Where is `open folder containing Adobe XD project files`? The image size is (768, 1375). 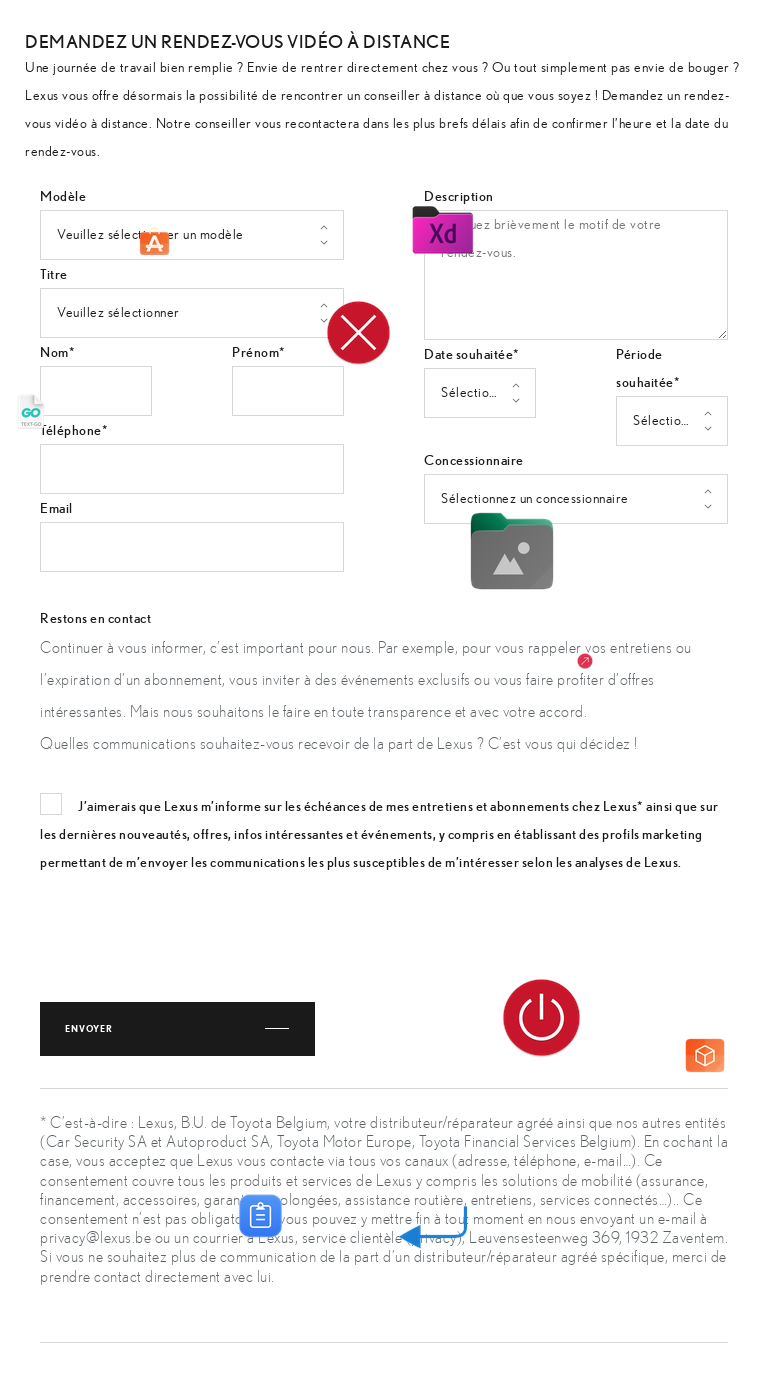 open folder containing Adobe XD project files is located at coordinates (442, 231).